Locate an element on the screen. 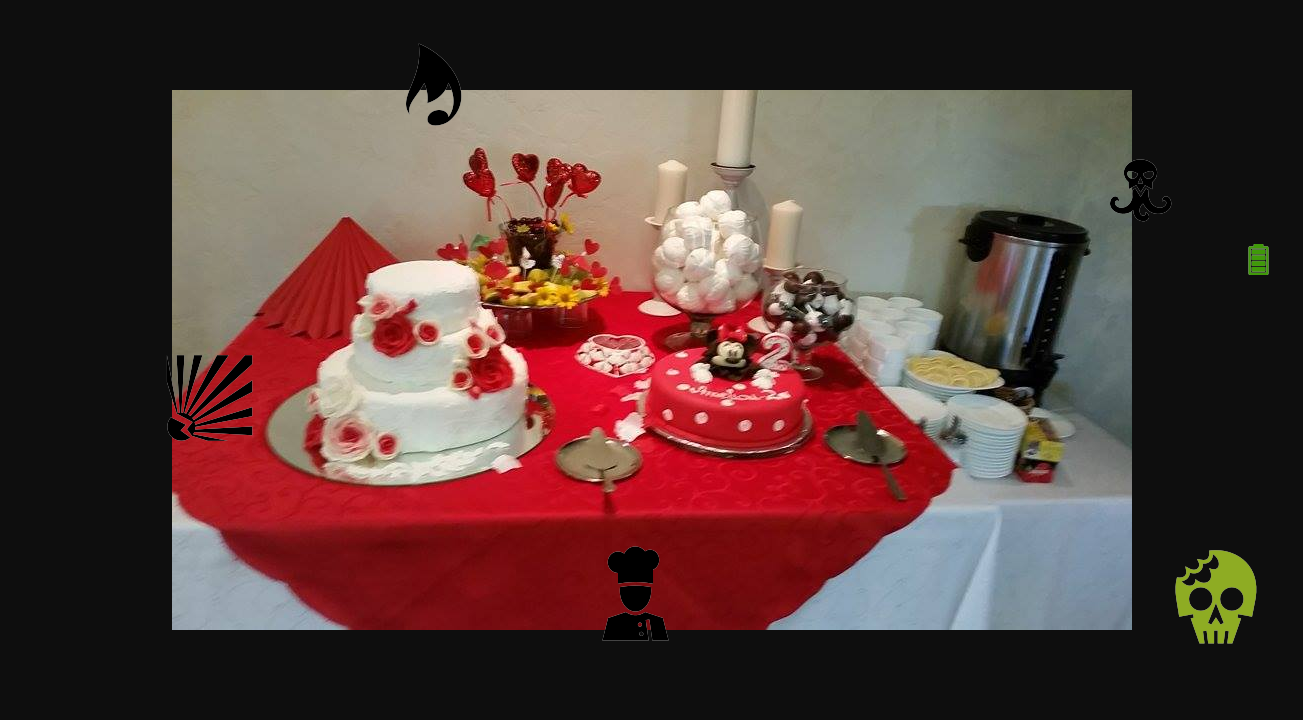 This screenshot has height=720, width=1303. indicates a defeated enemy or death state is located at coordinates (1214, 597).